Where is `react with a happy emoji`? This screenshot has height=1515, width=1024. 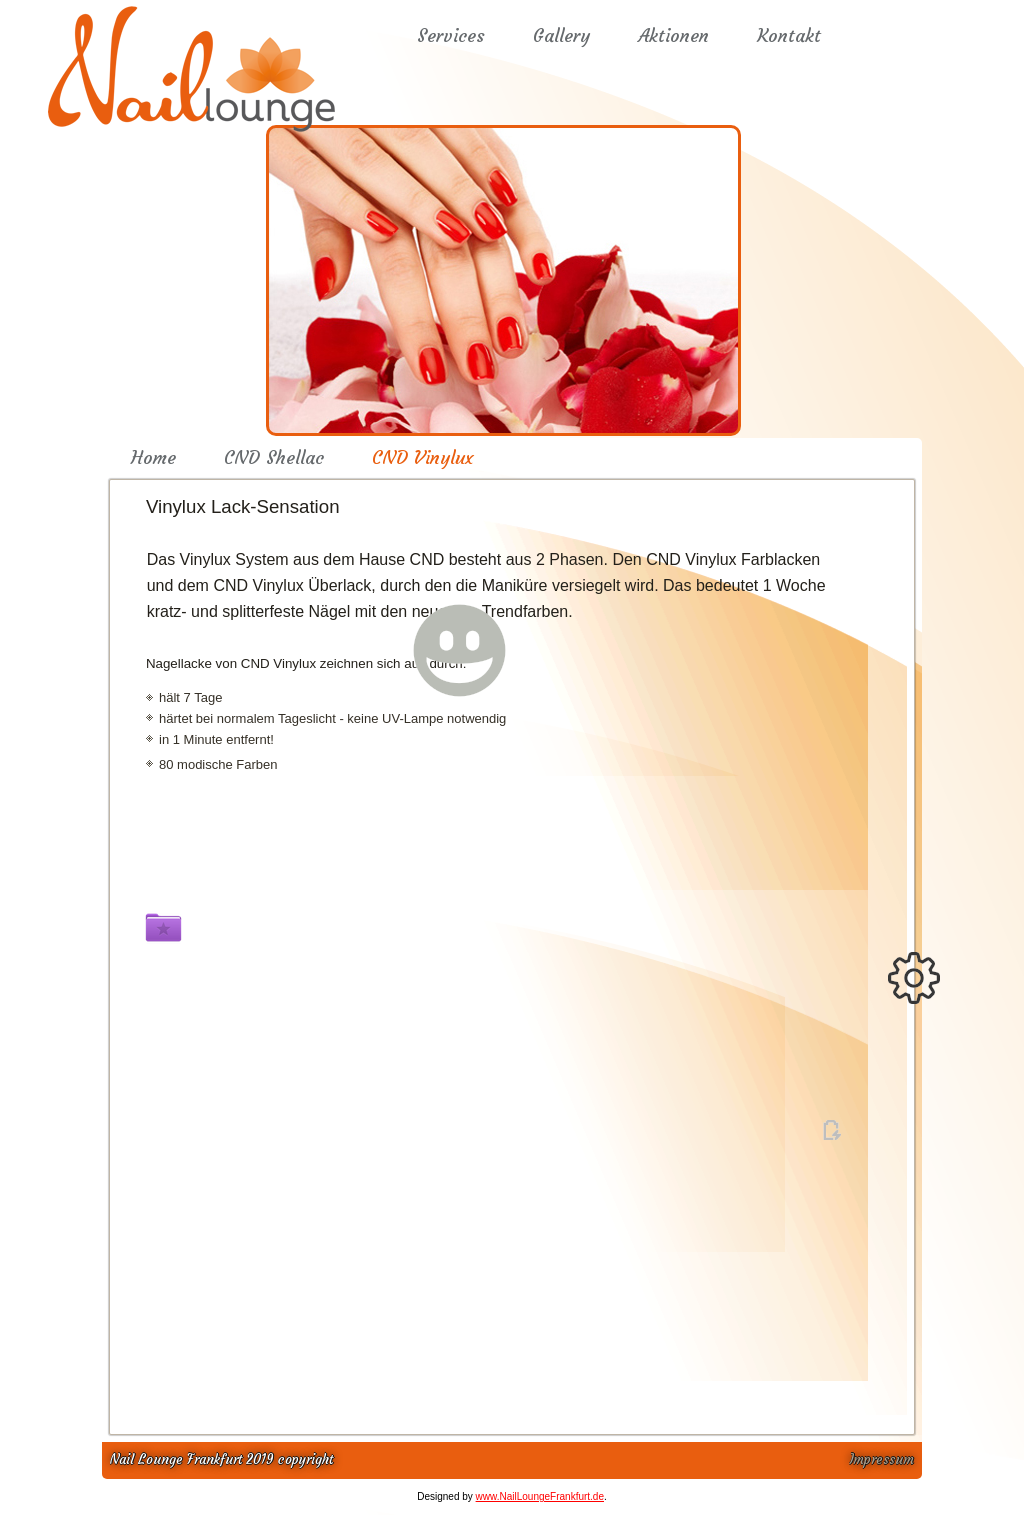 react with a happy emoji is located at coordinates (459, 650).